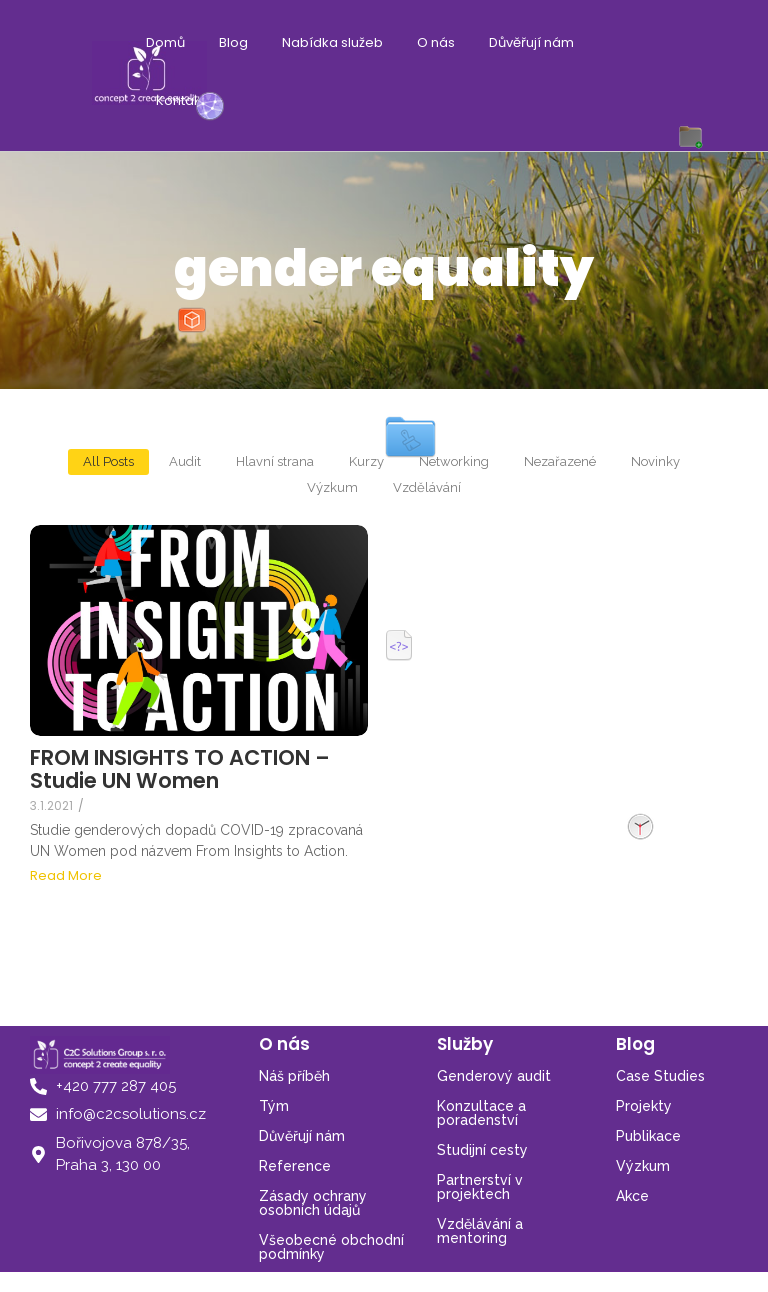 The width and height of the screenshot is (768, 1292). Describe the element at coordinates (399, 645) in the screenshot. I see `open a PHP source code file` at that location.